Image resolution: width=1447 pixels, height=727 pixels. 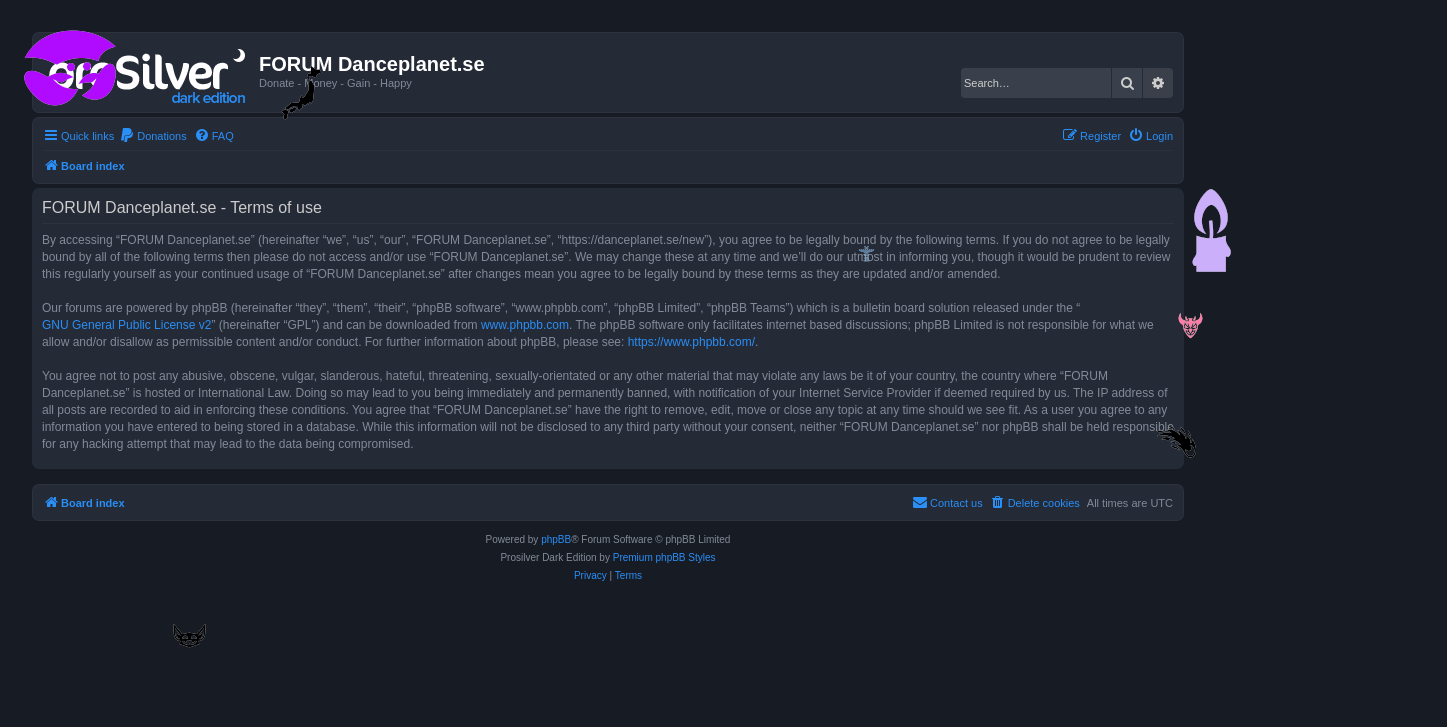 What do you see at coordinates (1210, 230) in the screenshot?
I see `toggle ambient or night mode lighting` at bounding box center [1210, 230].